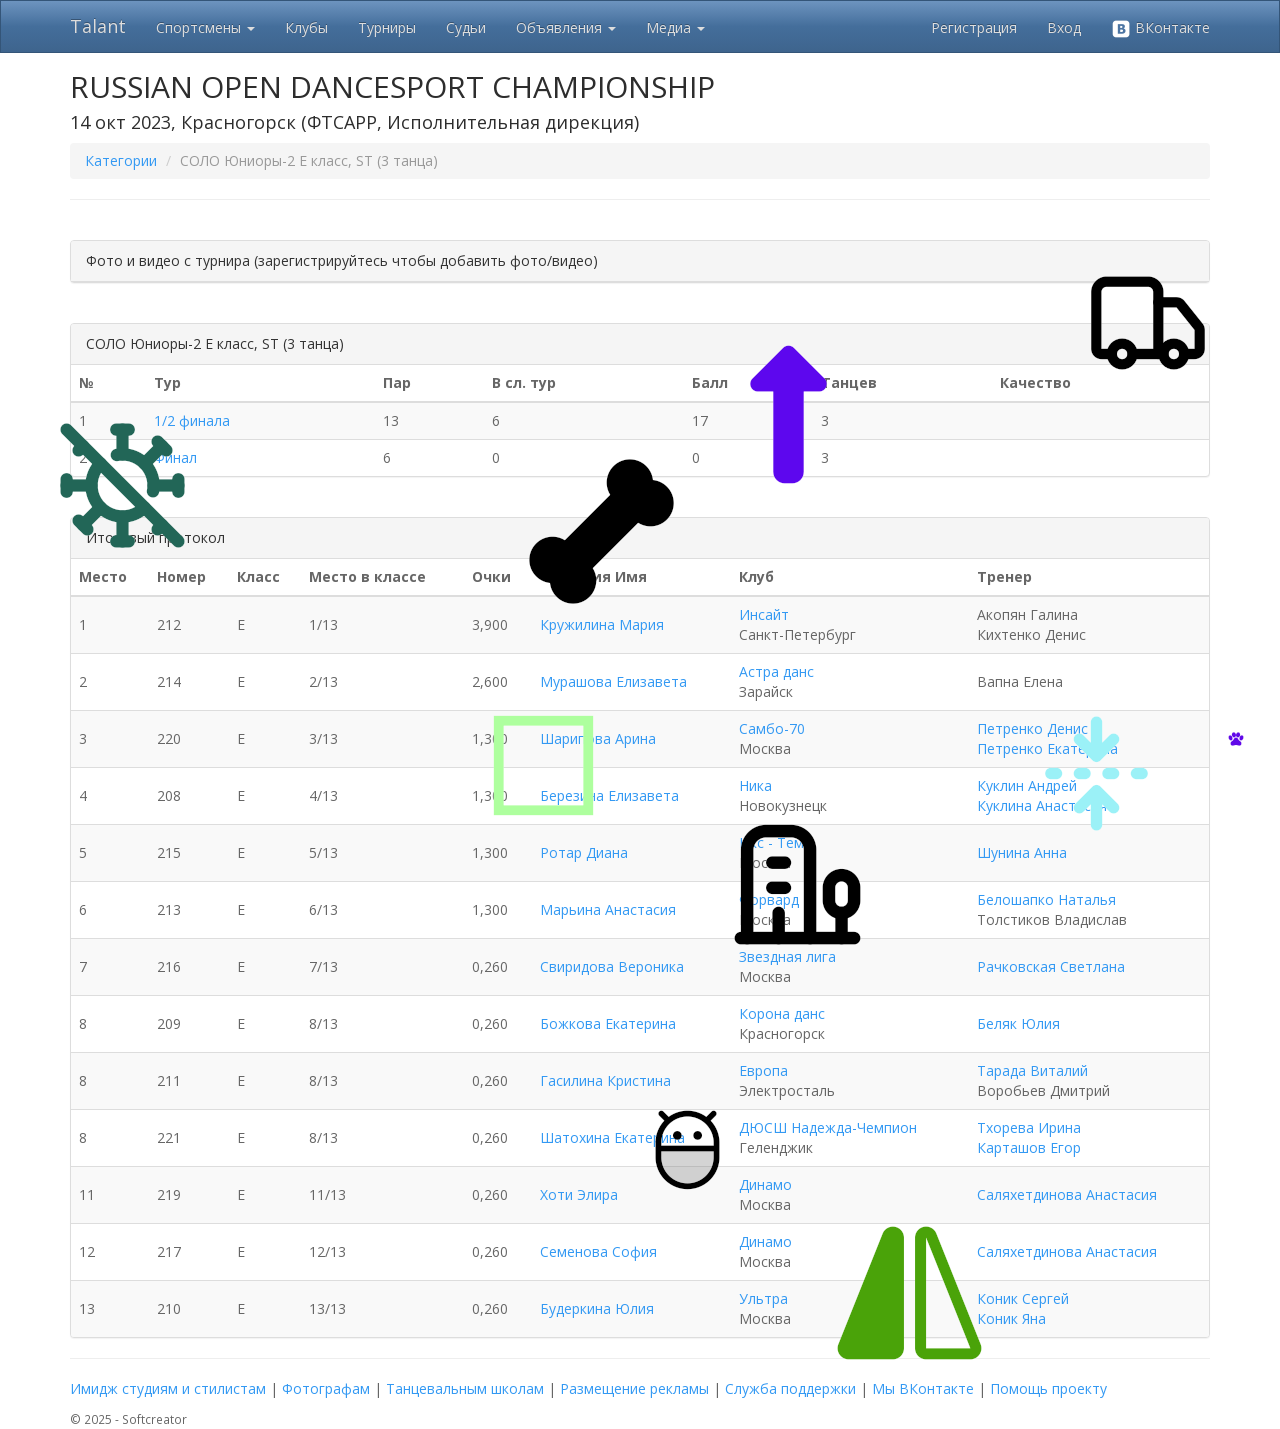  Describe the element at coordinates (1148, 323) in the screenshot. I see `track your delivery or shipment` at that location.